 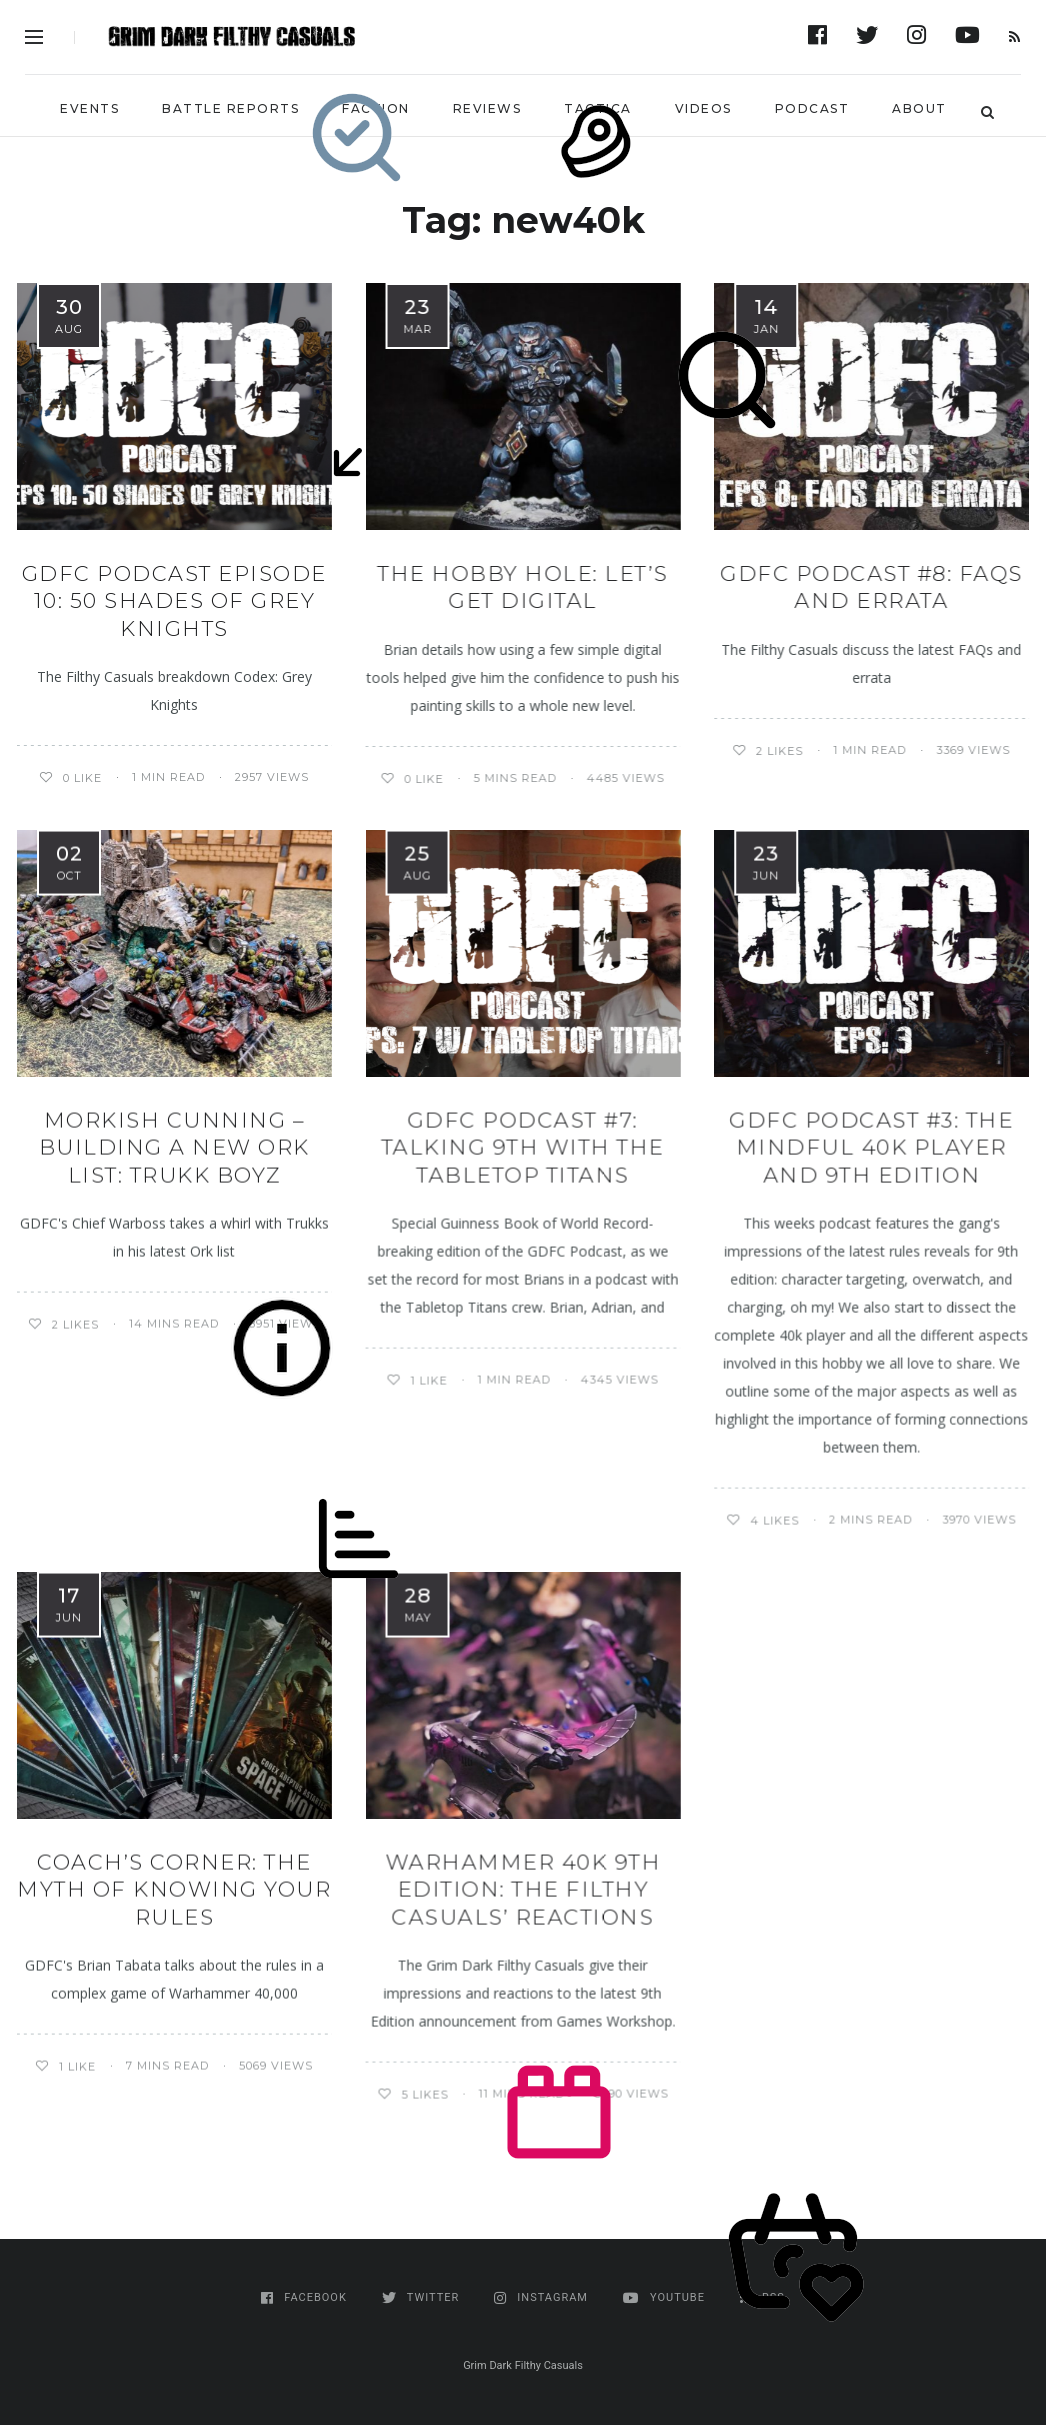 What do you see at coordinates (559, 2112) in the screenshot?
I see `access building blocks or modular components` at bounding box center [559, 2112].